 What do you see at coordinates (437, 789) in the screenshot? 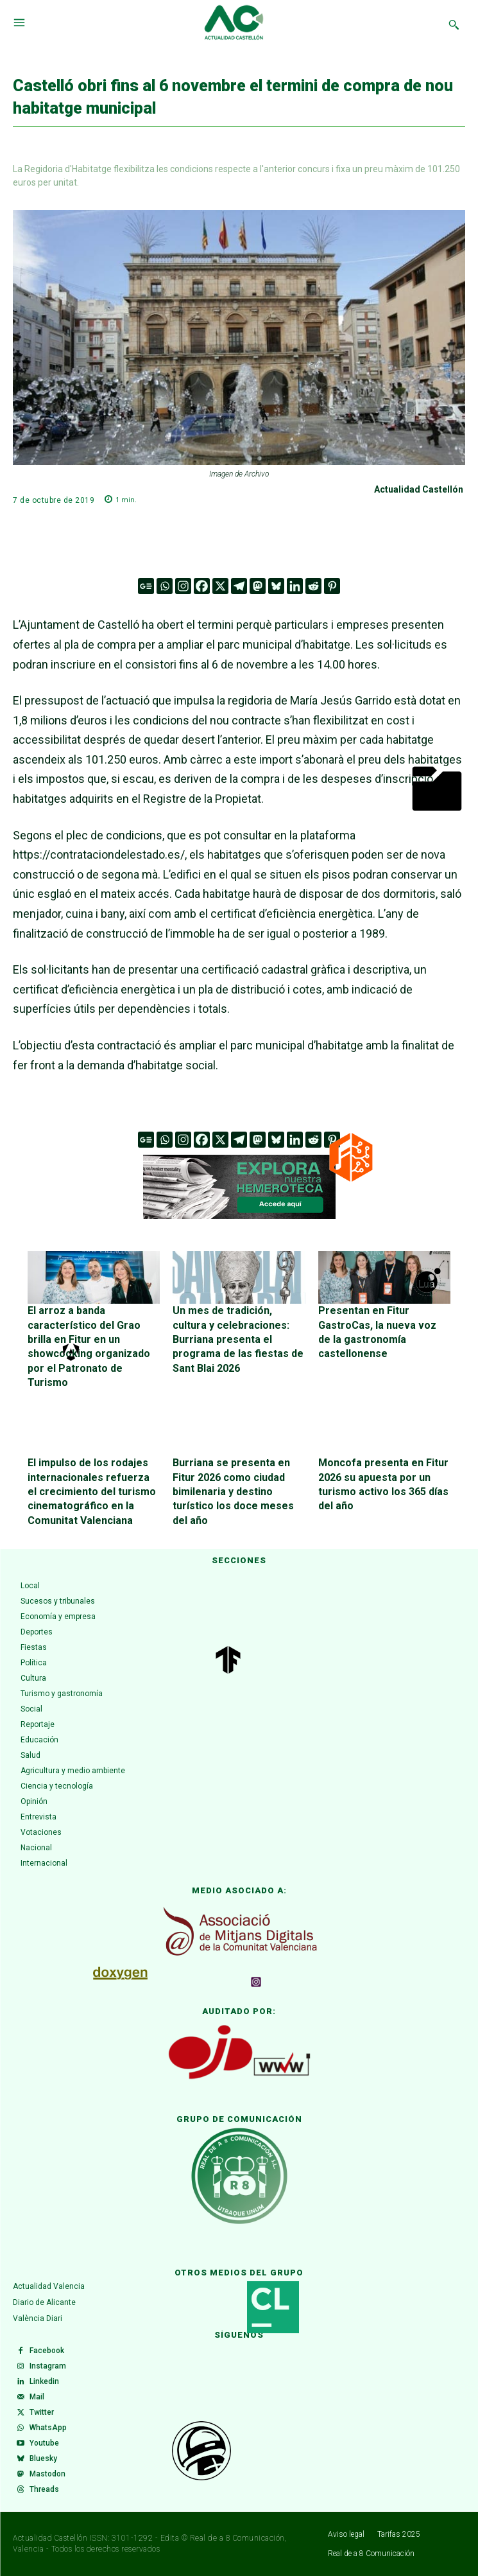
I see `open folder to view files` at bounding box center [437, 789].